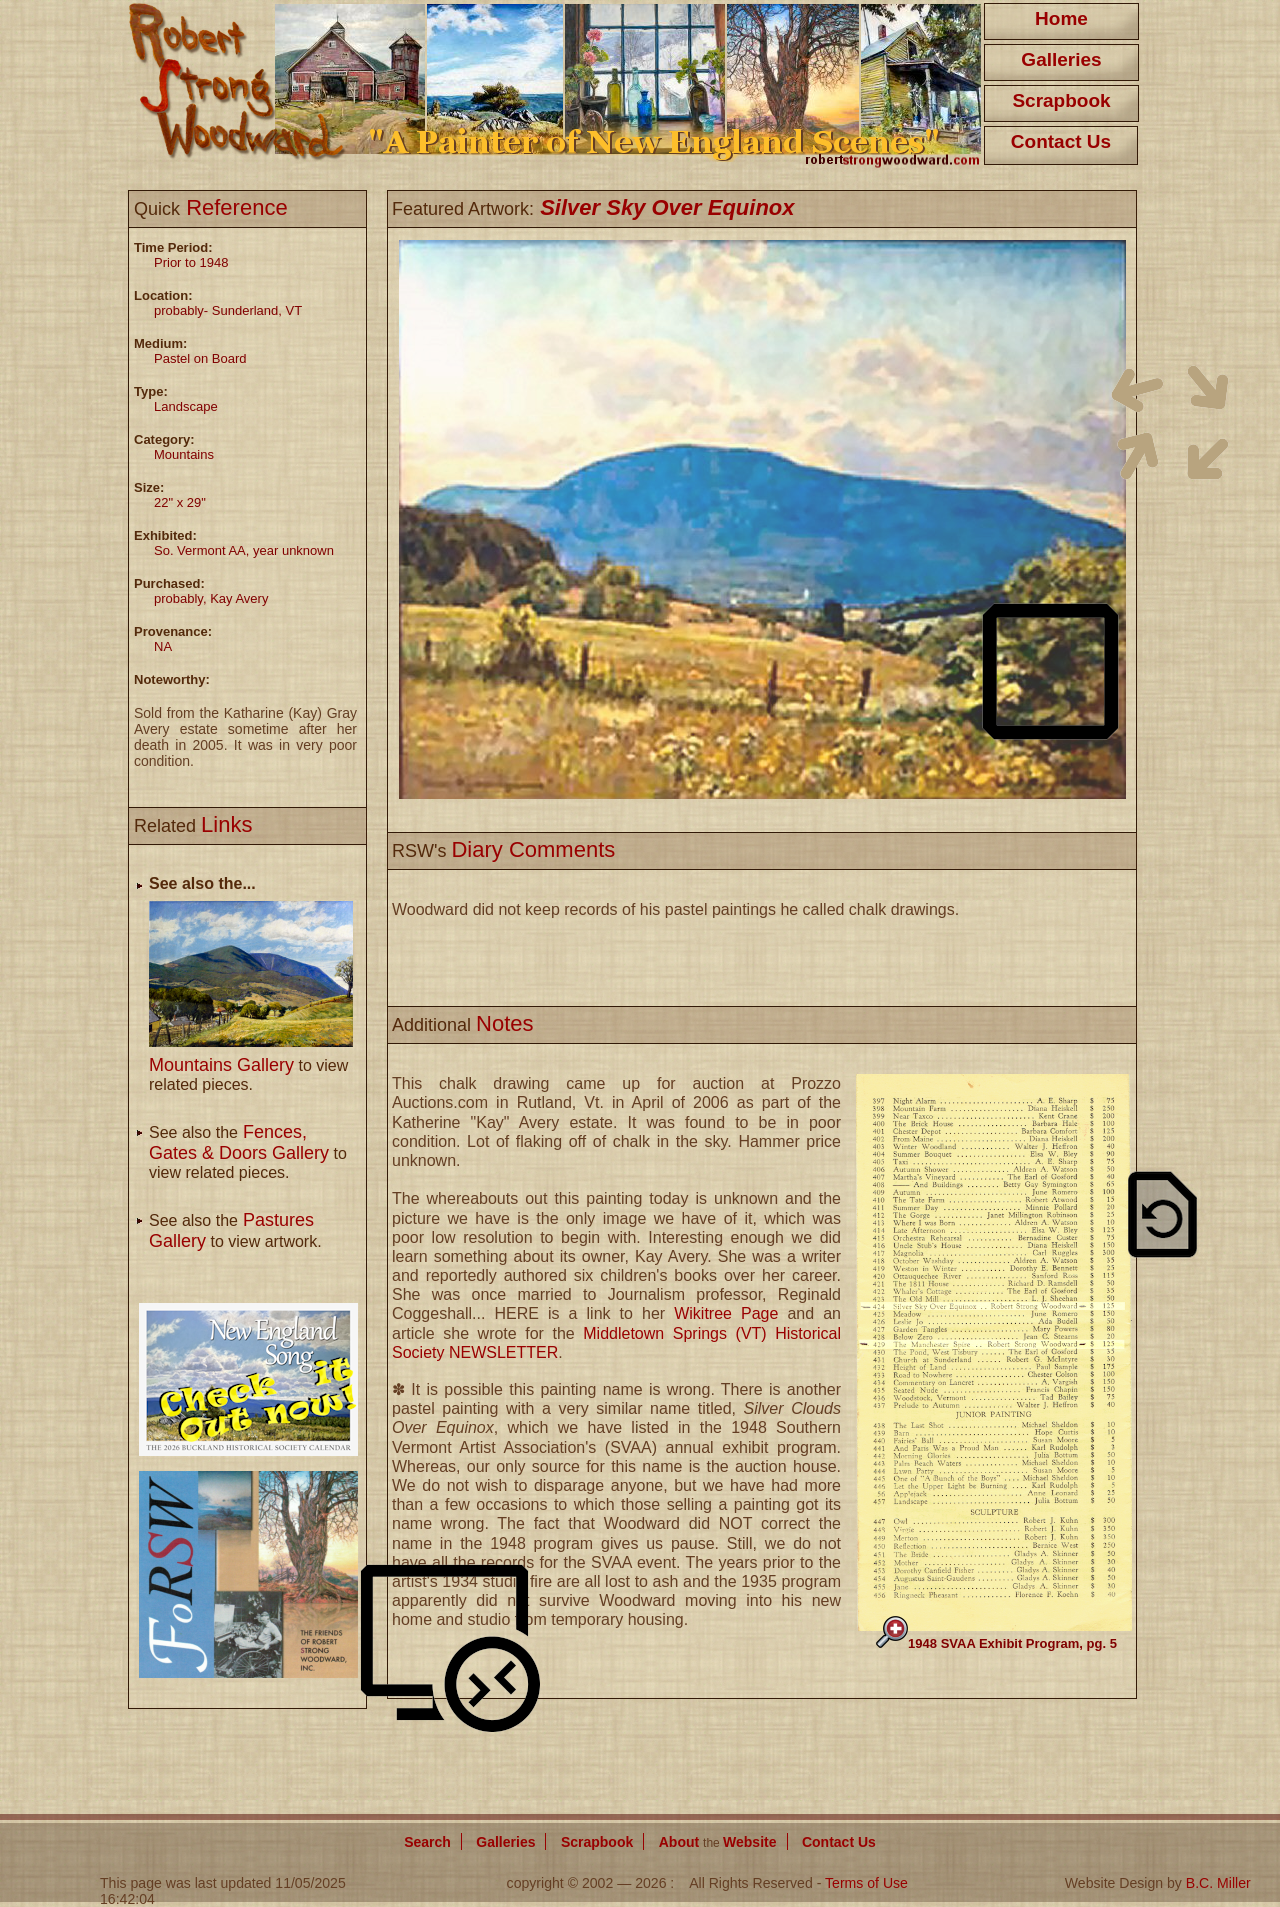 Image resolution: width=1280 pixels, height=1907 pixels. What do you see at coordinates (1162, 1214) in the screenshot?
I see `restore a previous version of a document` at bounding box center [1162, 1214].